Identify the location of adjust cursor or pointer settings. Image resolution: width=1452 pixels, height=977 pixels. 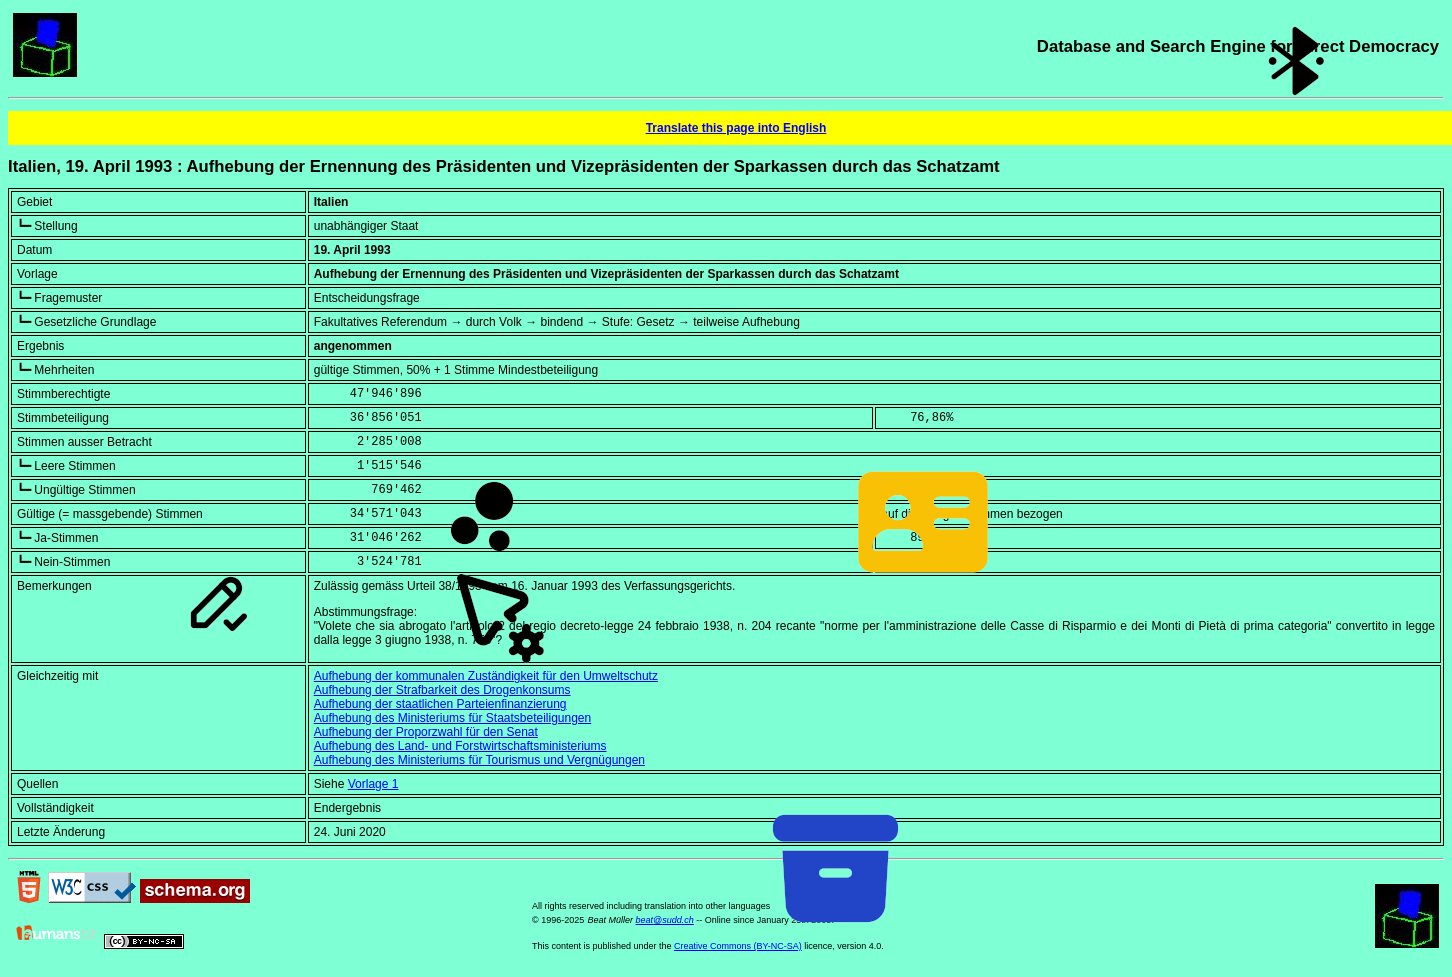
(496, 613).